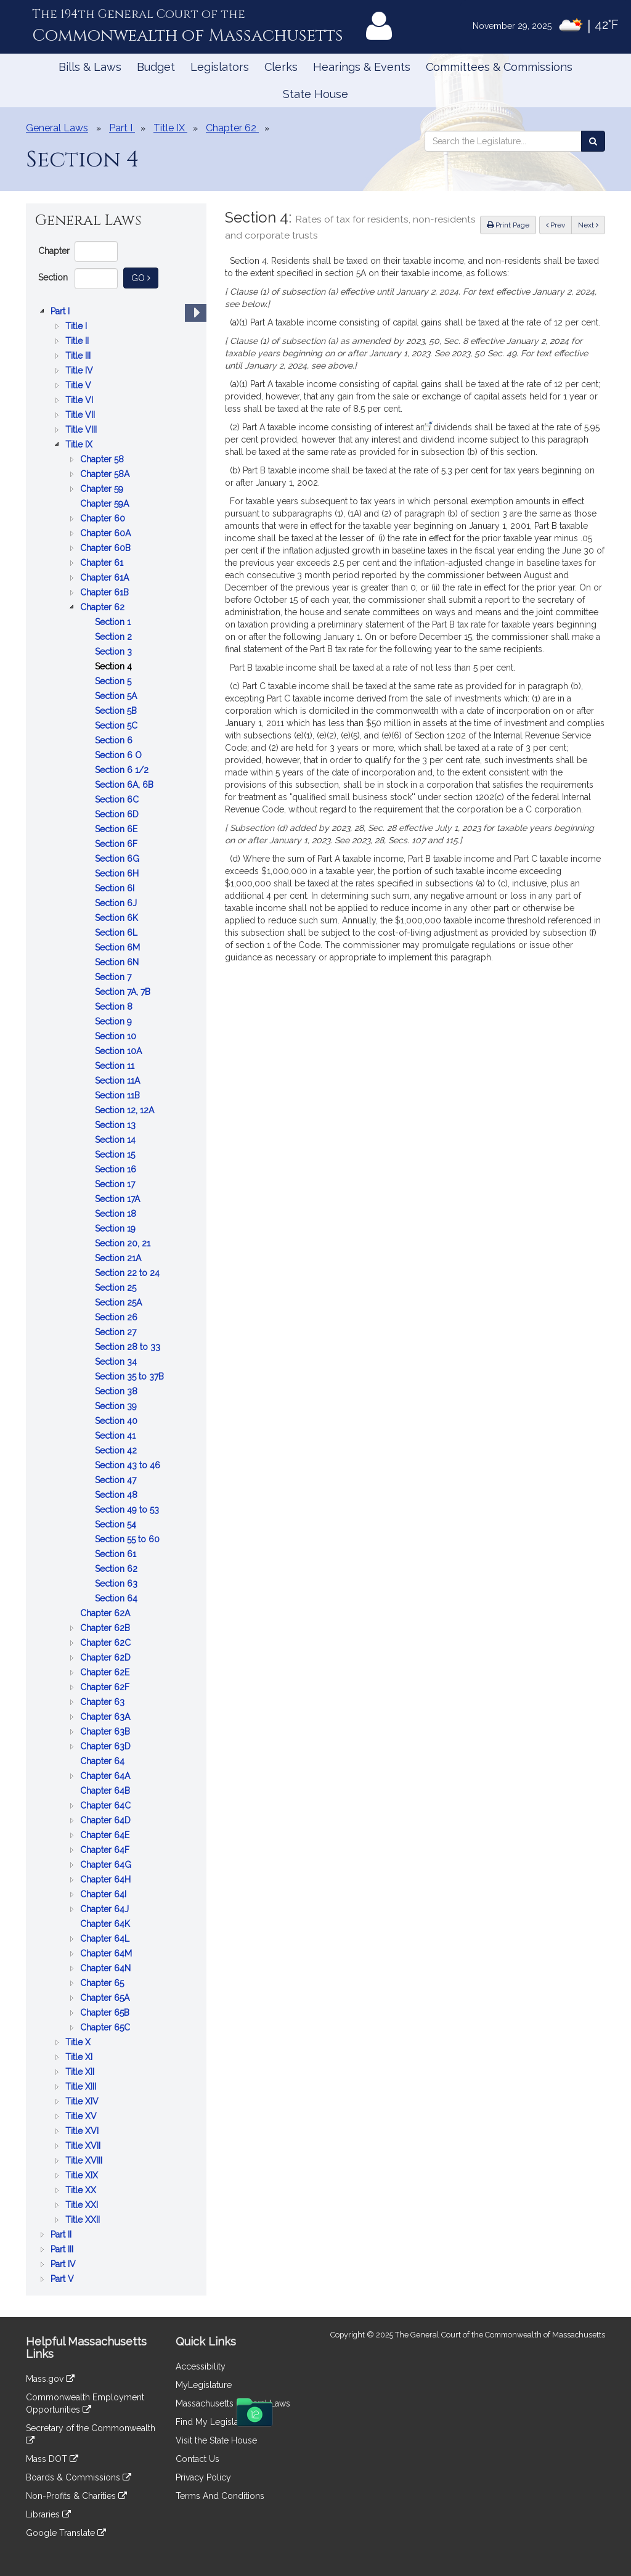 The image size is (631, 2576). Describe the element at coordinates (428, 425) in the screenshot. I see `restore window to previous size` at that location.